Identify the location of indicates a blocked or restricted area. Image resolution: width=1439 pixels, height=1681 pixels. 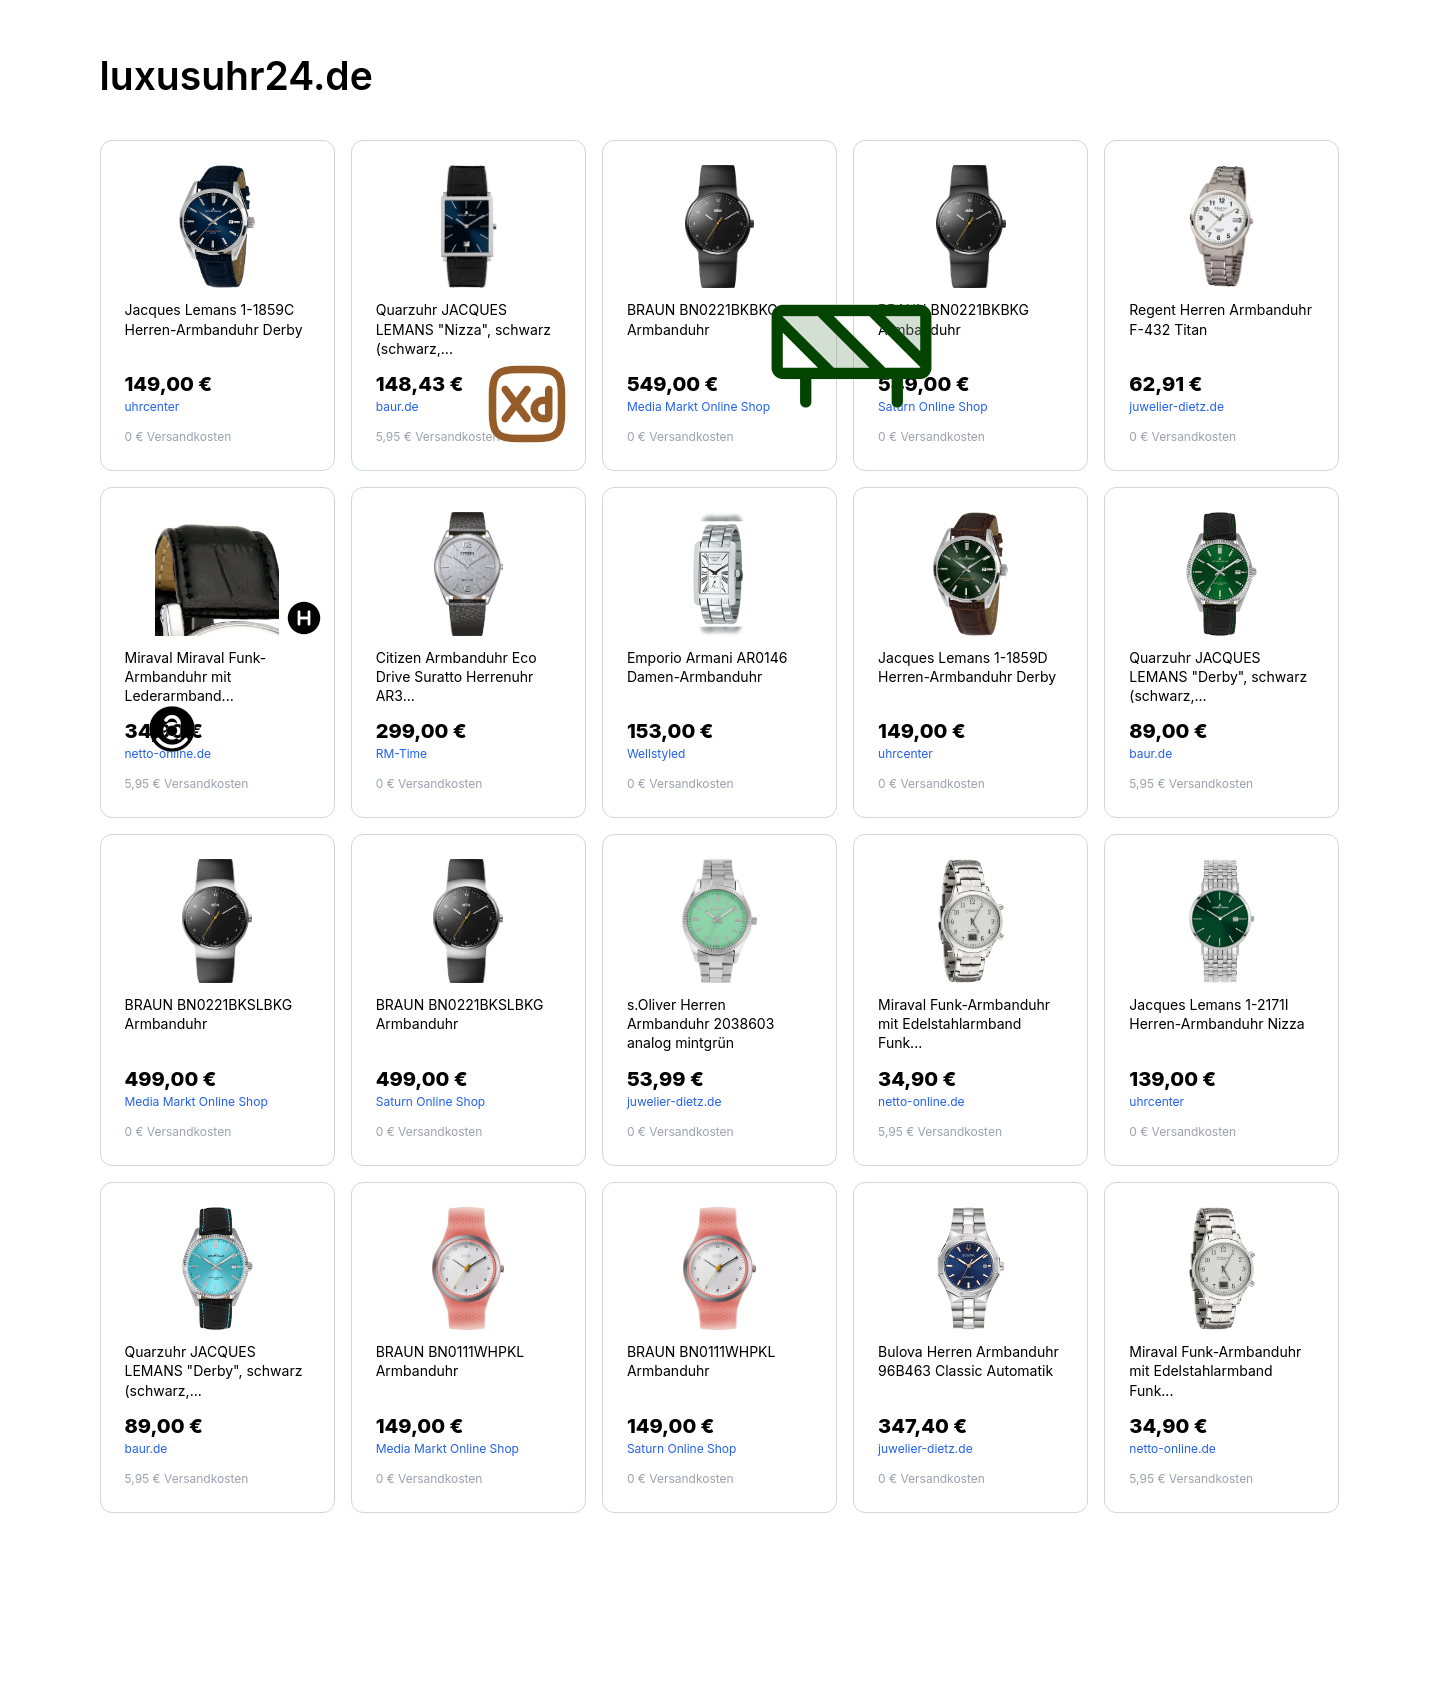
(851, 350).